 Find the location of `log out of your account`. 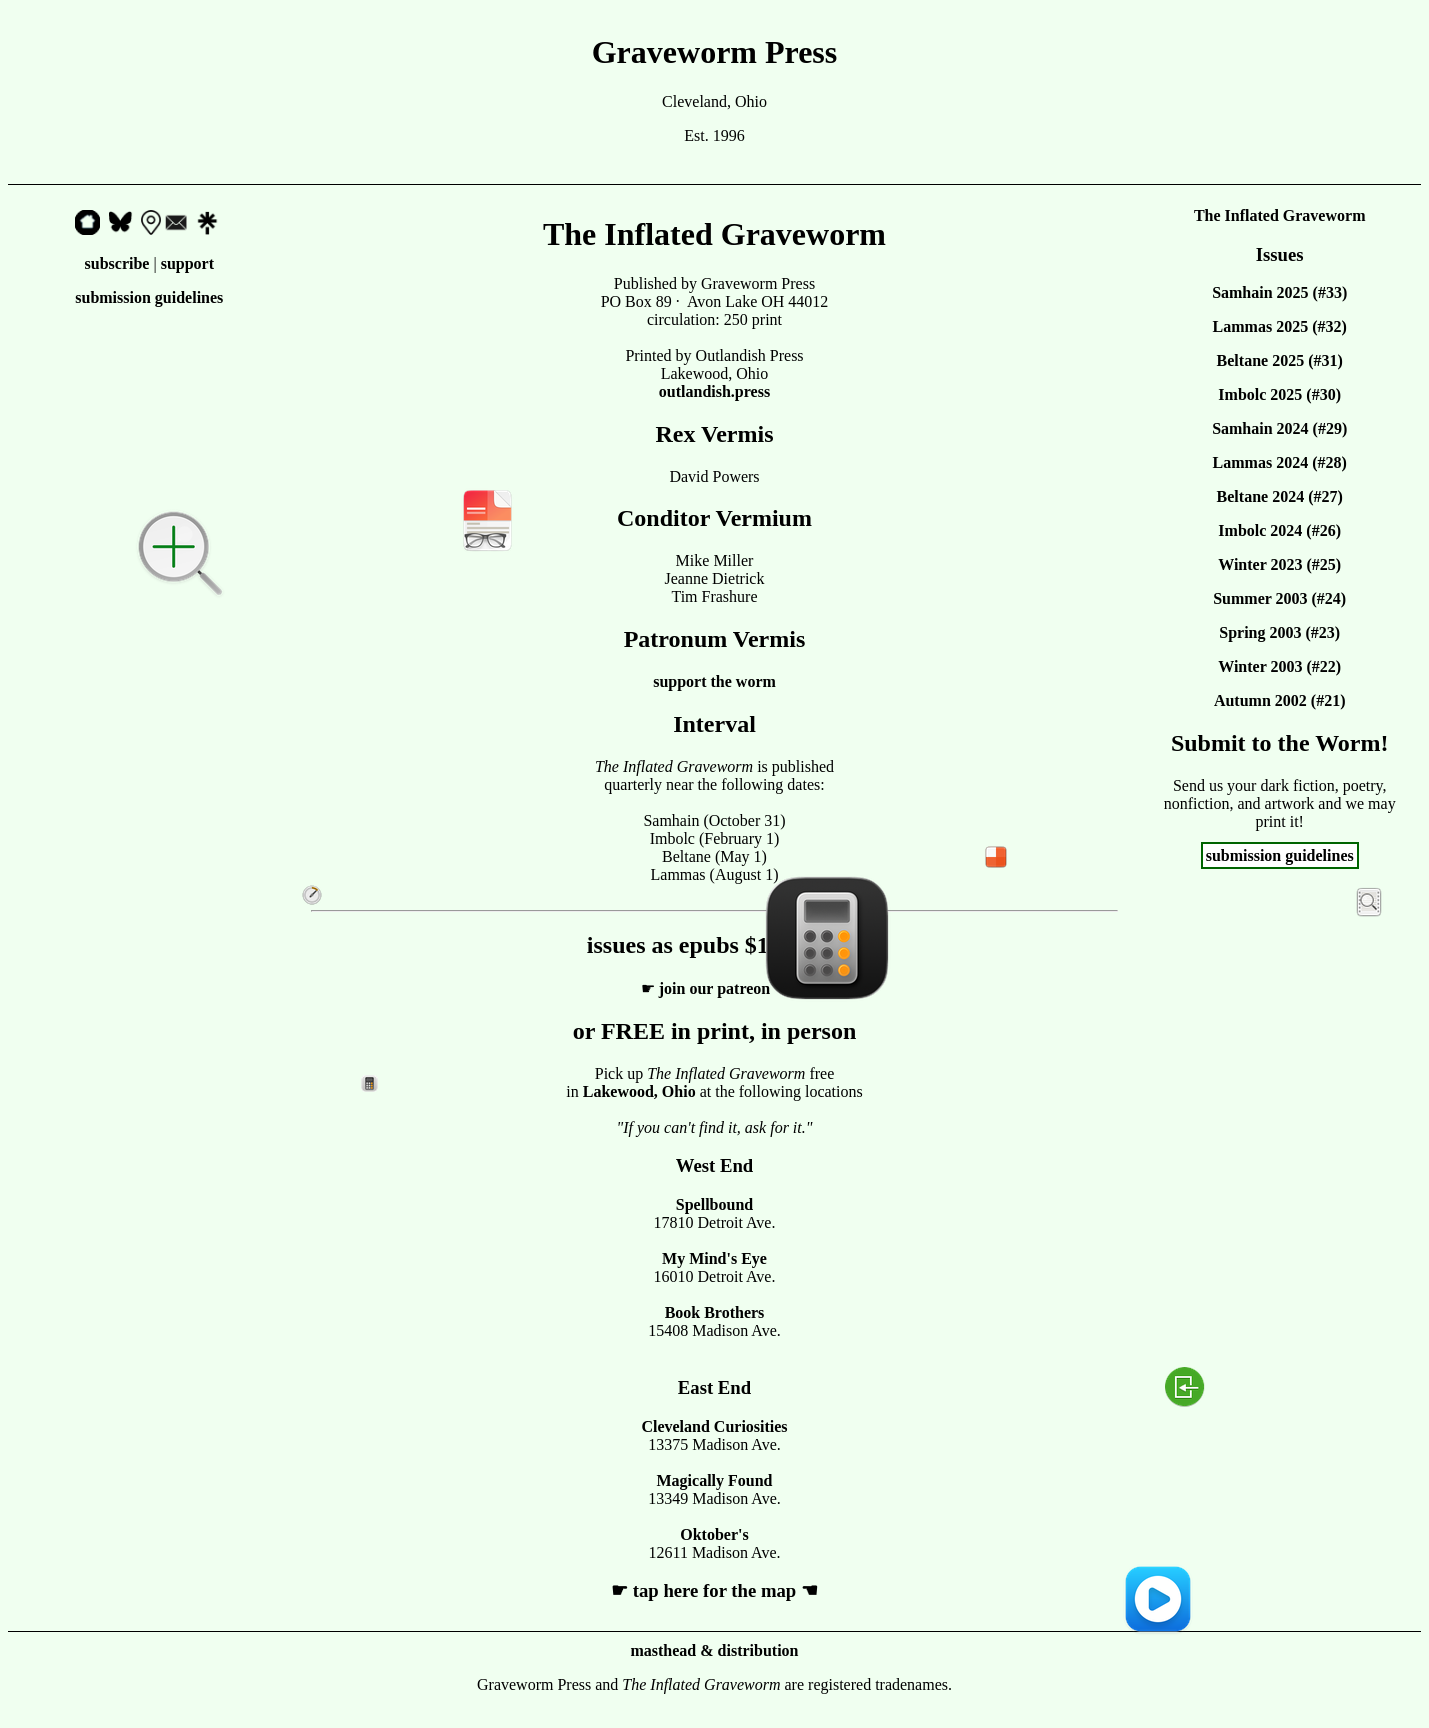

log out of your account is located at coordinates (1185, 1387).